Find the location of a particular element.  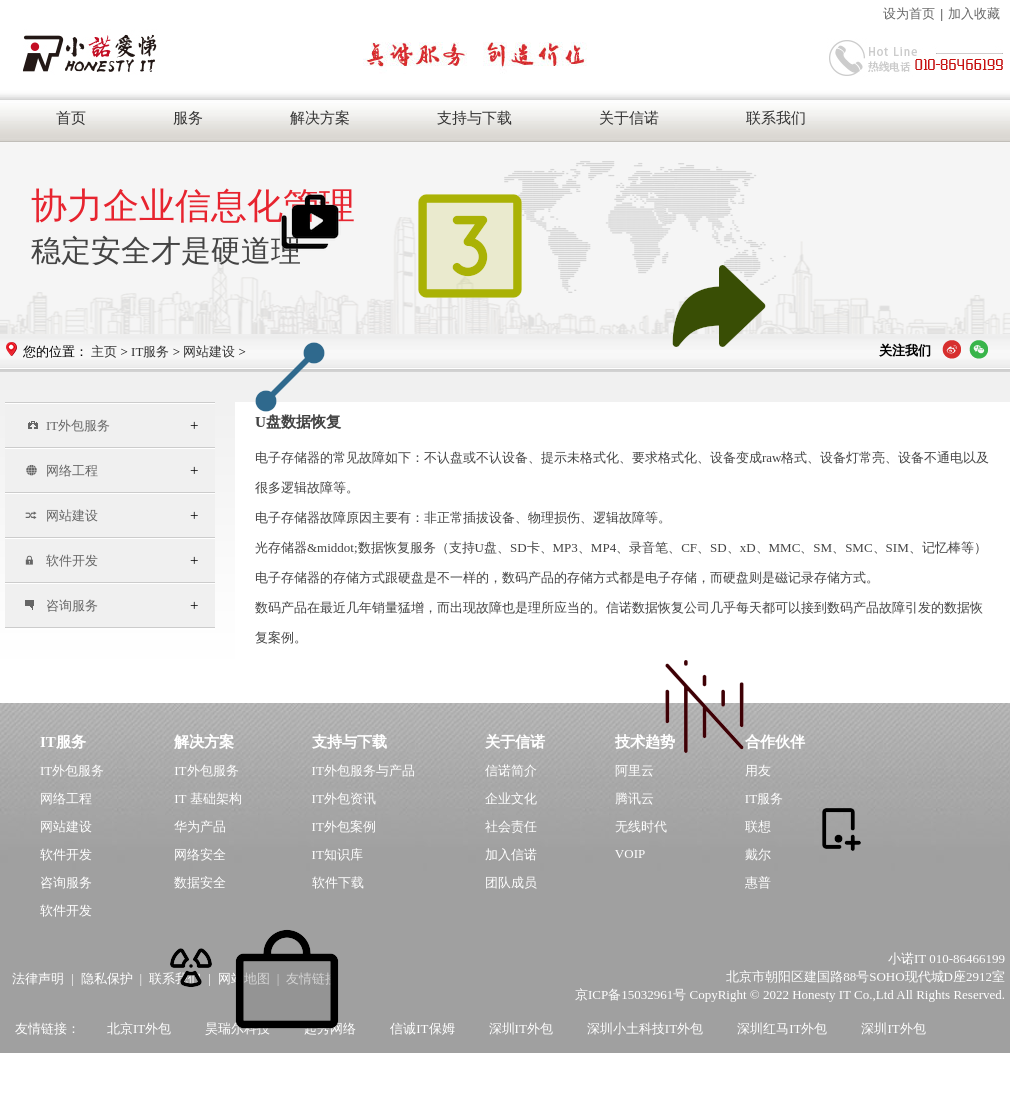

view your purchased videos or media is located at coordinates (310, 223).